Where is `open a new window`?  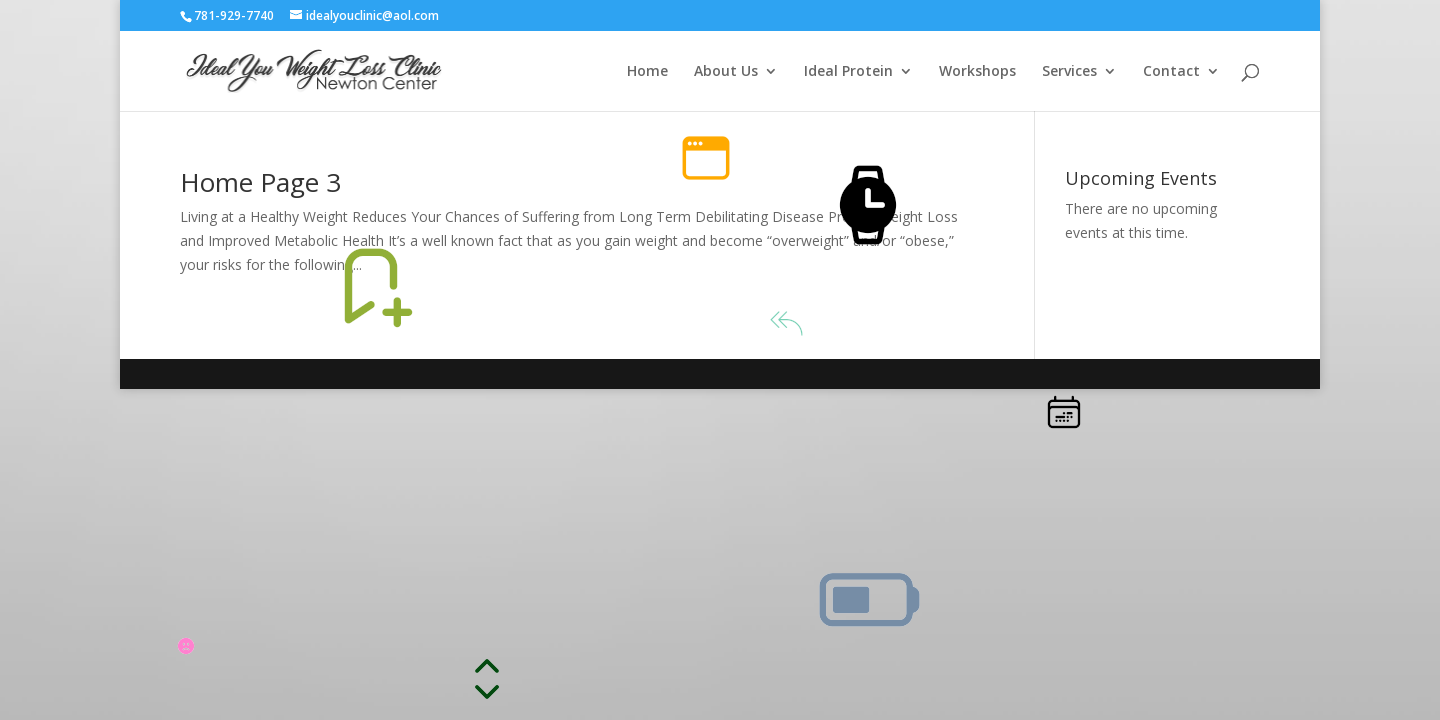
open a new window is located at coordinates (706, 158).